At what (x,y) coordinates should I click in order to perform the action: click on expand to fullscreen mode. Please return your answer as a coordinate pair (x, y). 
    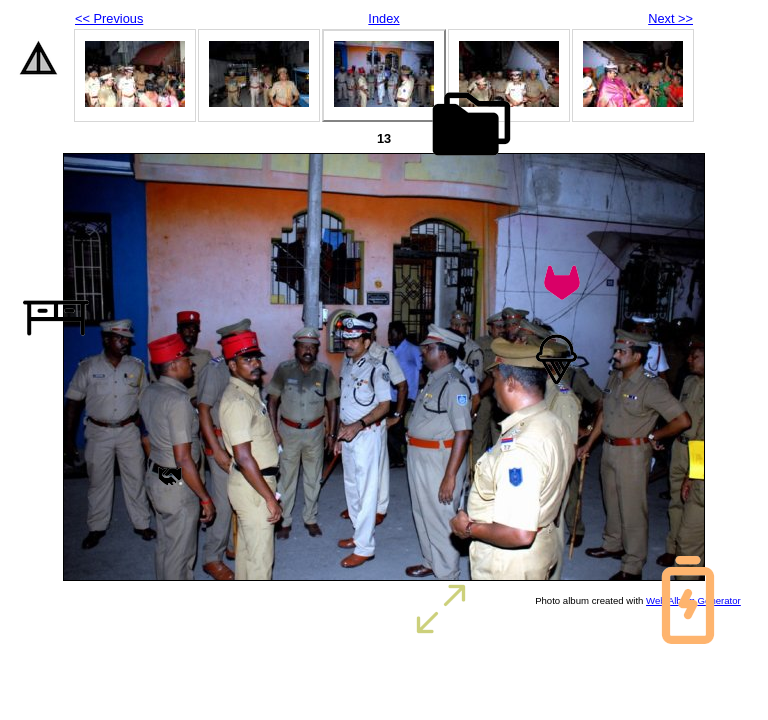
    Looking at the image, I should click on (441, 609).